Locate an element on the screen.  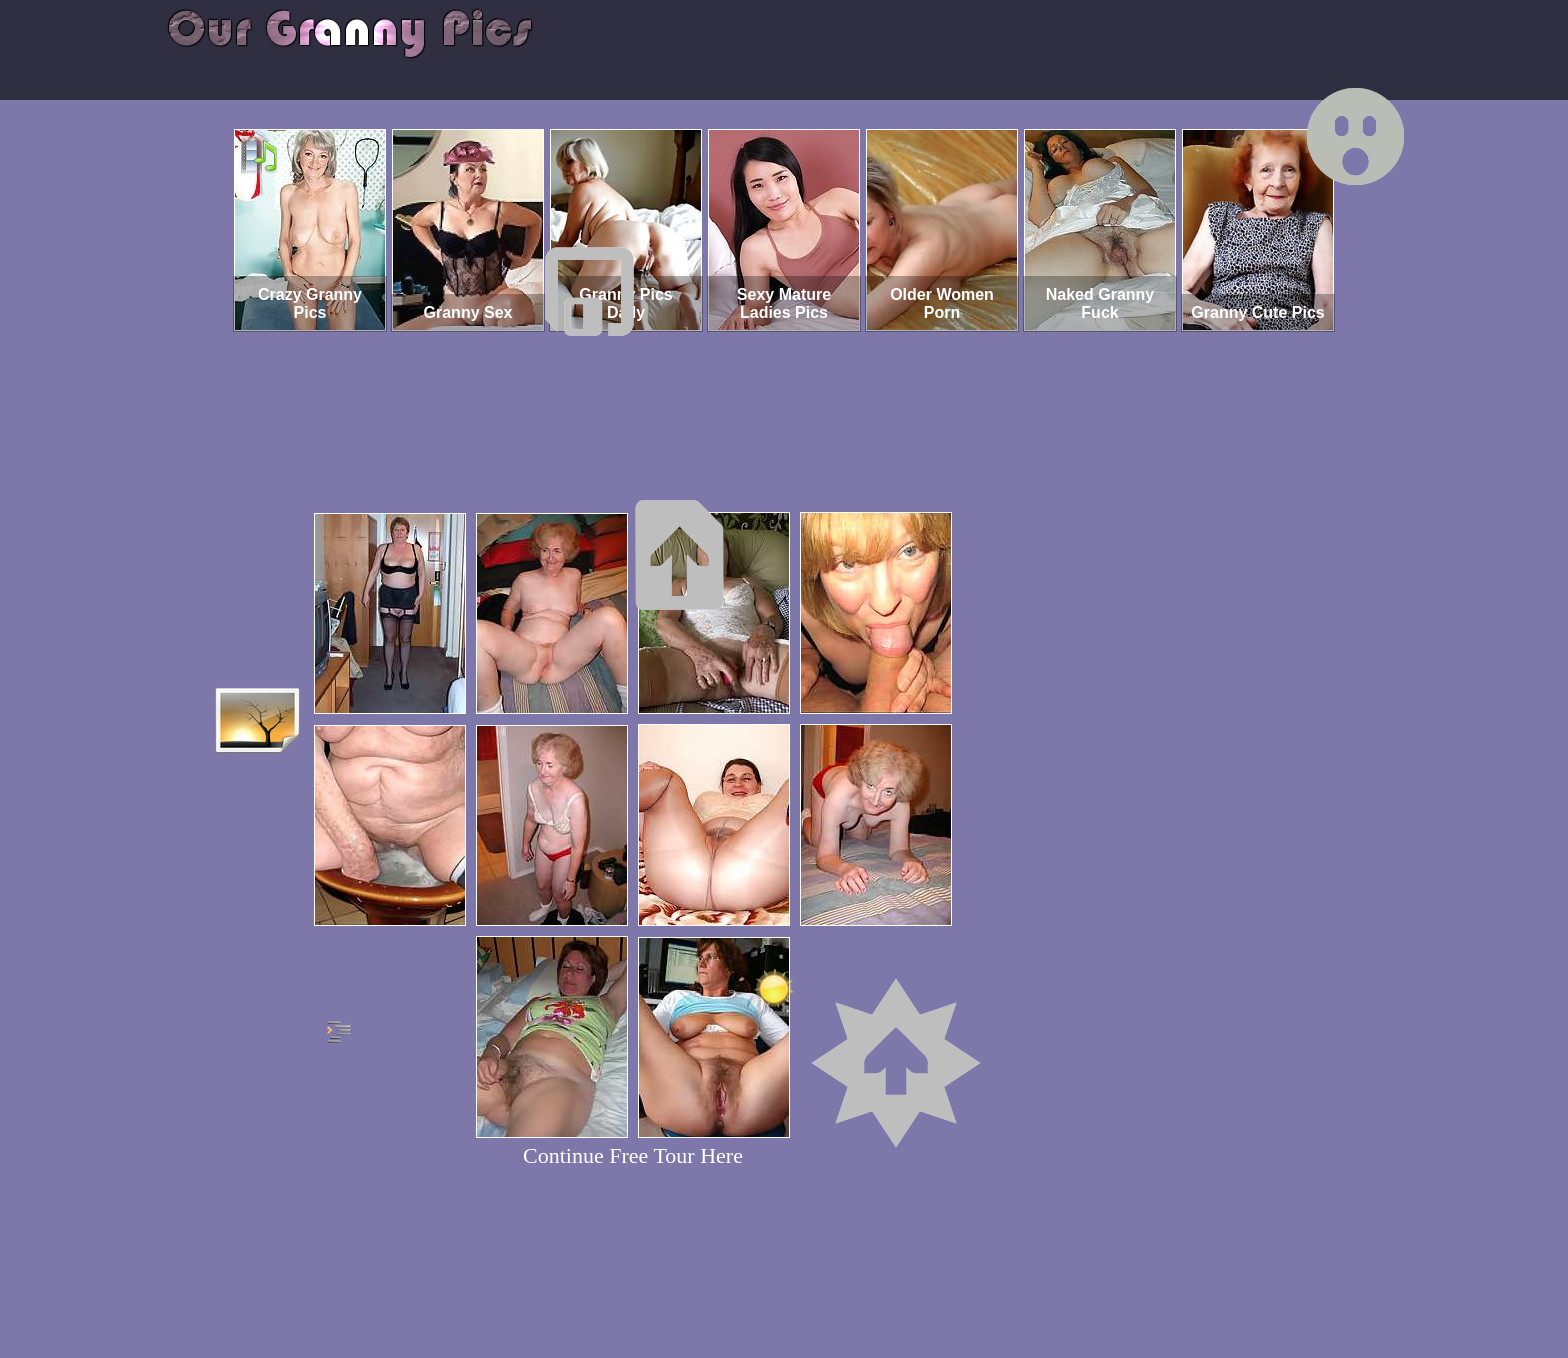
open multimedia applications is located at coordinates (259, 155).